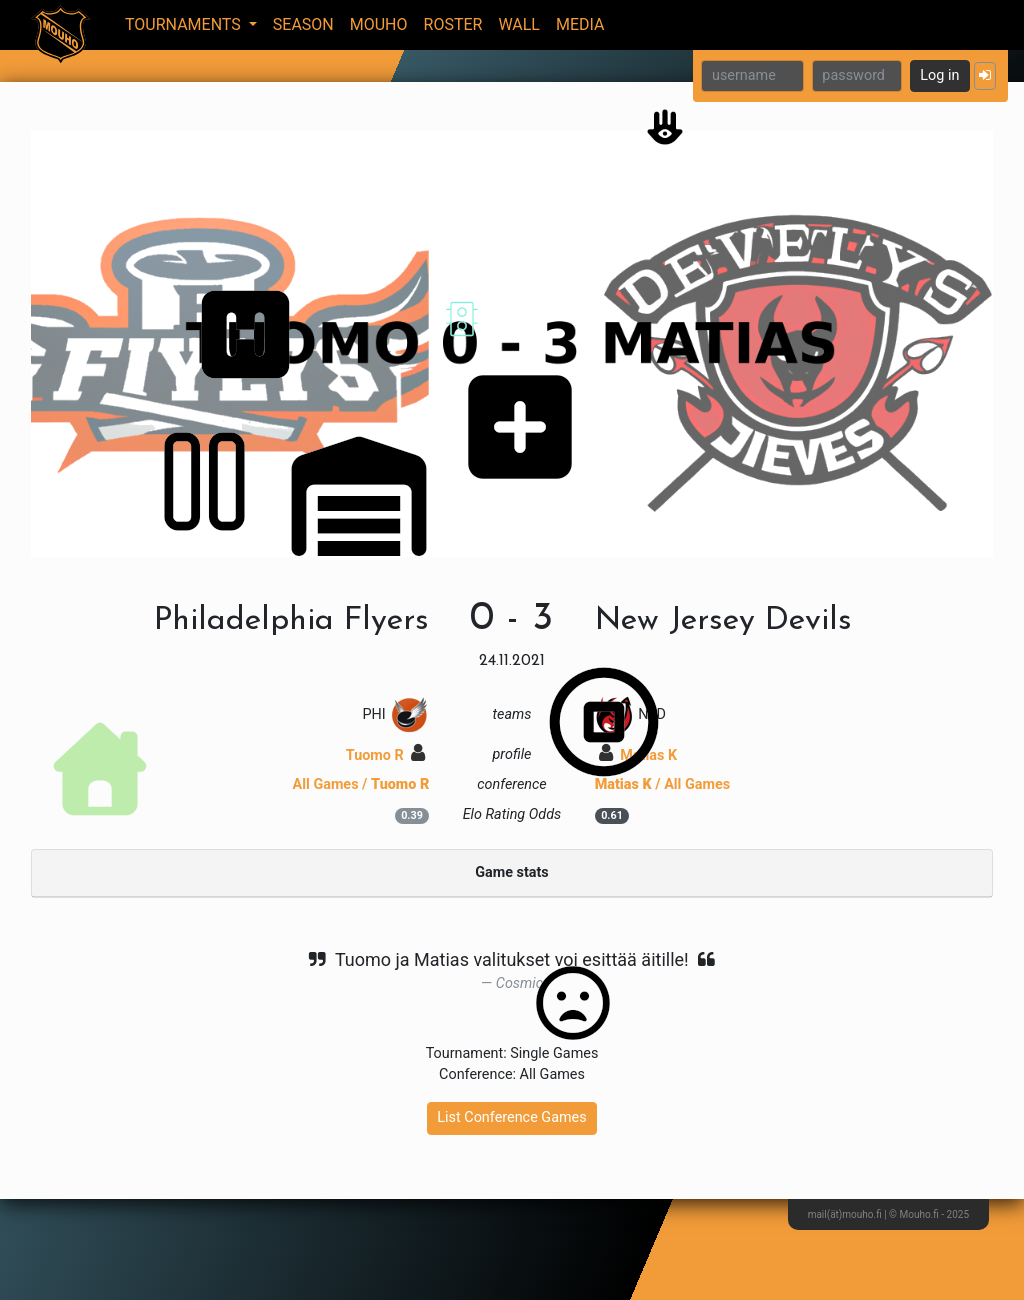 This screenshot has height=1300, width=1024. What do you see at coordinates (204, 481) in the screenshot?
I see `stretch or resize content vertically` at bounding box center [204, 481].